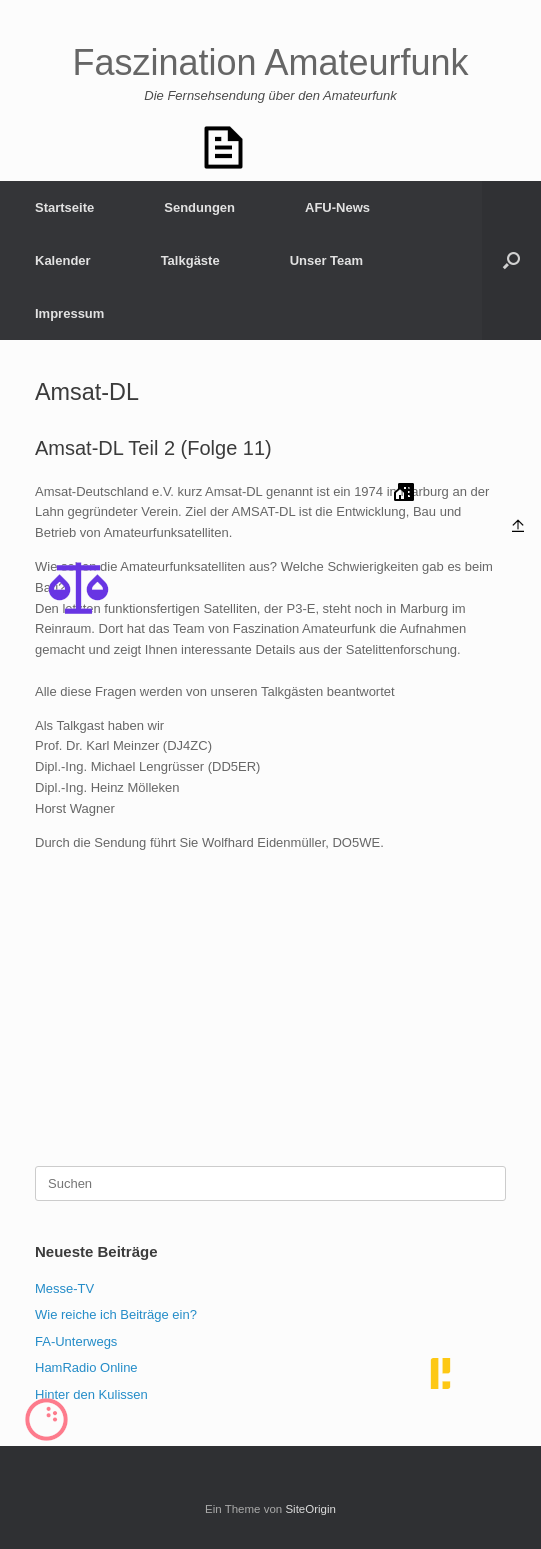  What do you see at coordinates (404, 492) in the screenshot?
I see `access community features or forums` at bounding box center [404, 492].